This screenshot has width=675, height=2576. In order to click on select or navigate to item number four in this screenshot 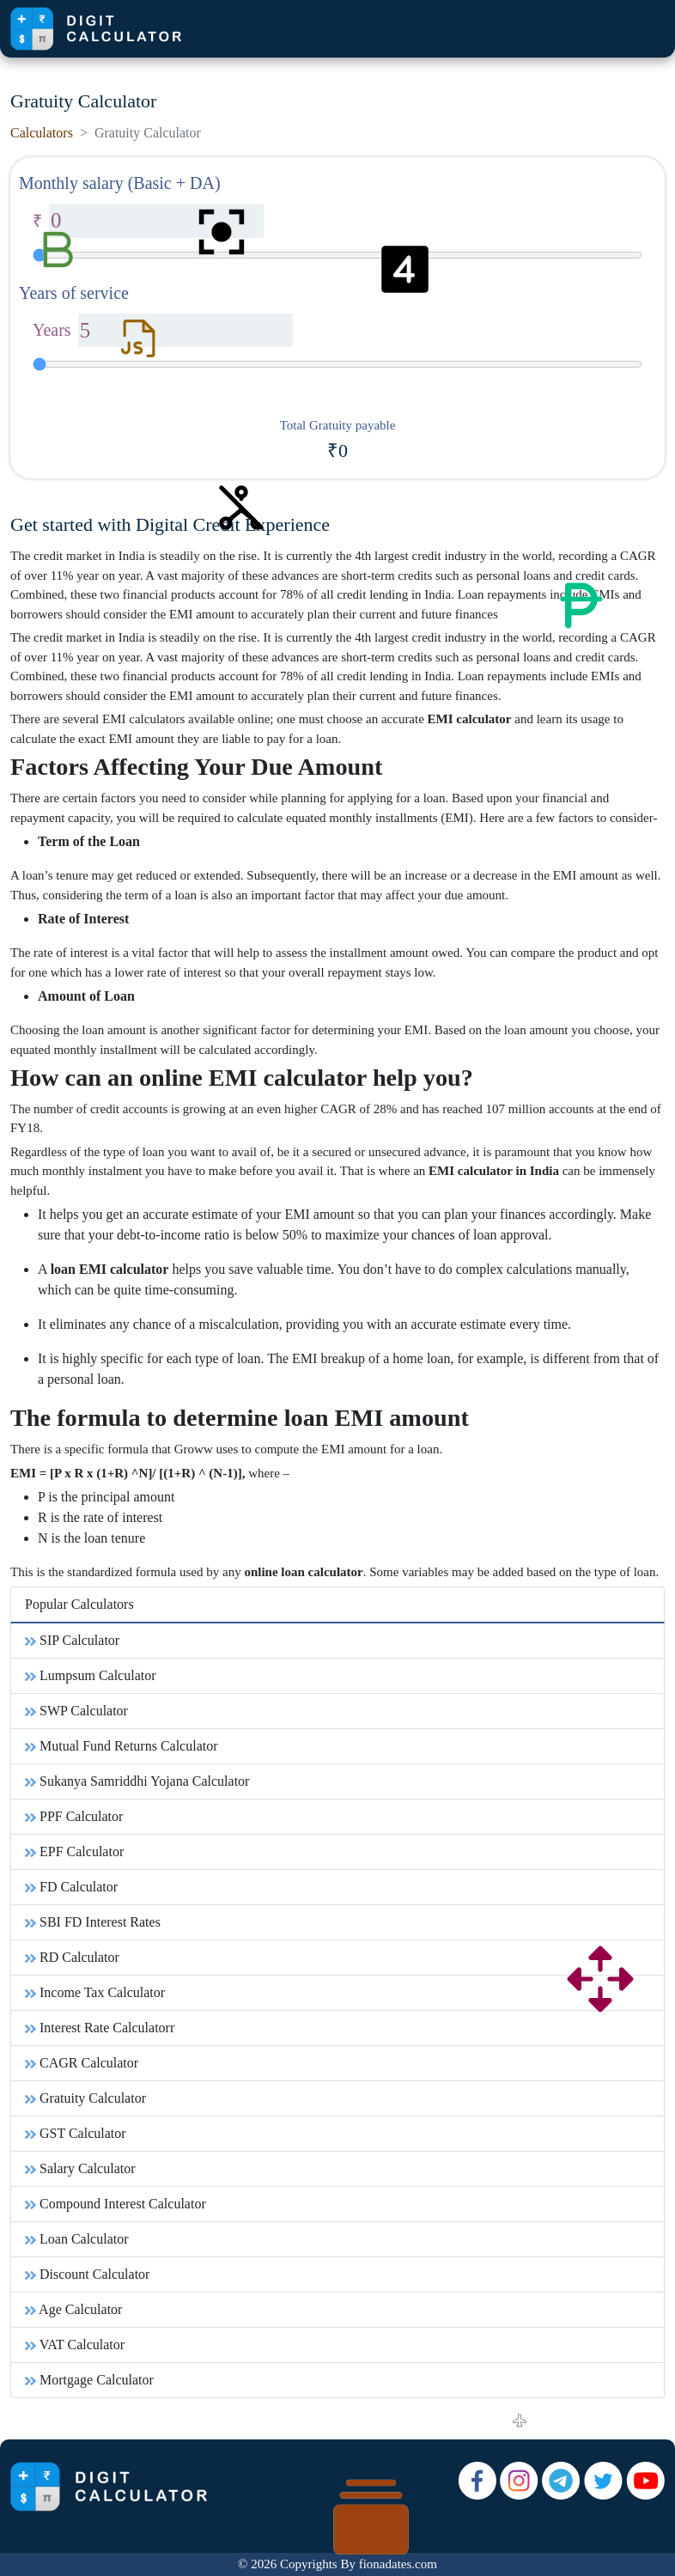, I will do `click(404, 269)`.